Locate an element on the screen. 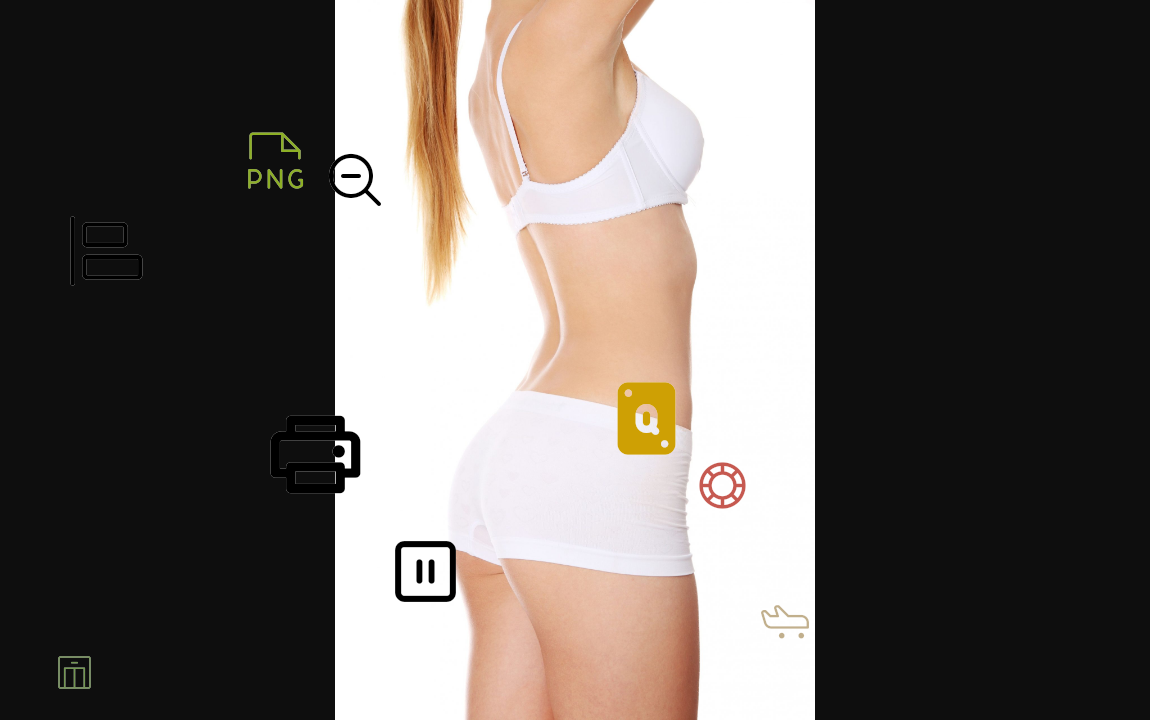 This screenshot has height=720, width=1150. print the current document is located at coordinates (315, 454).